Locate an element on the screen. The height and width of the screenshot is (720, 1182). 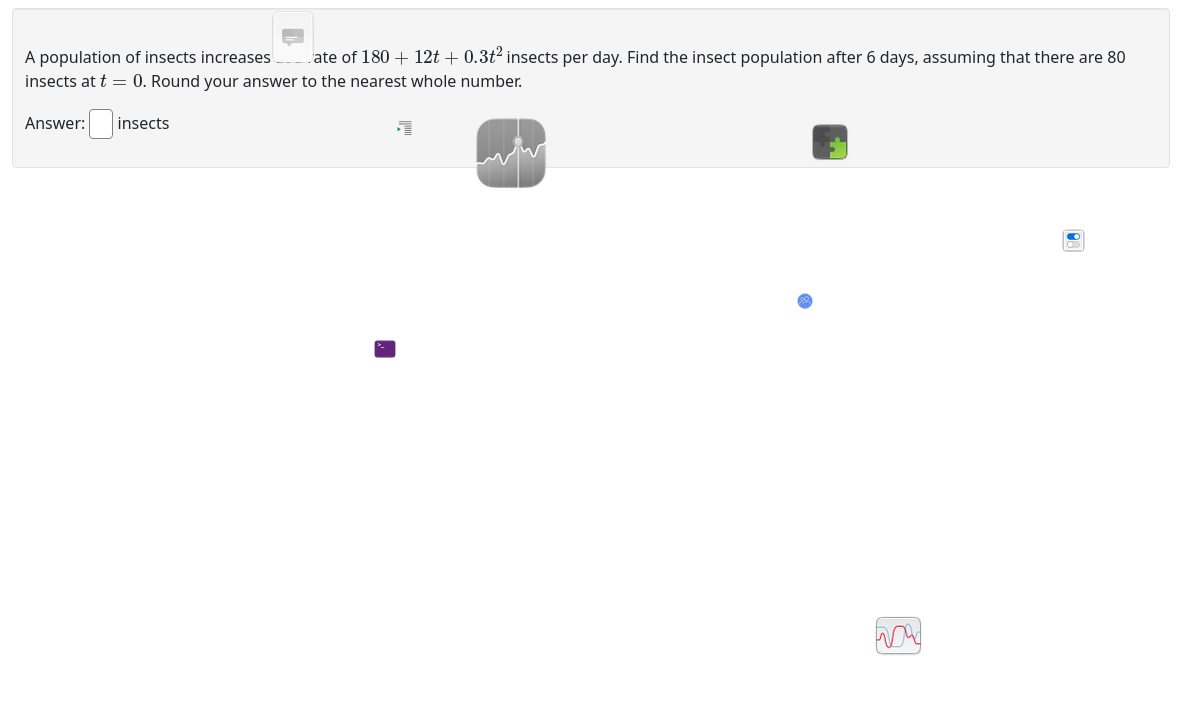
increase text indentation is located at coordinates (404, 128).